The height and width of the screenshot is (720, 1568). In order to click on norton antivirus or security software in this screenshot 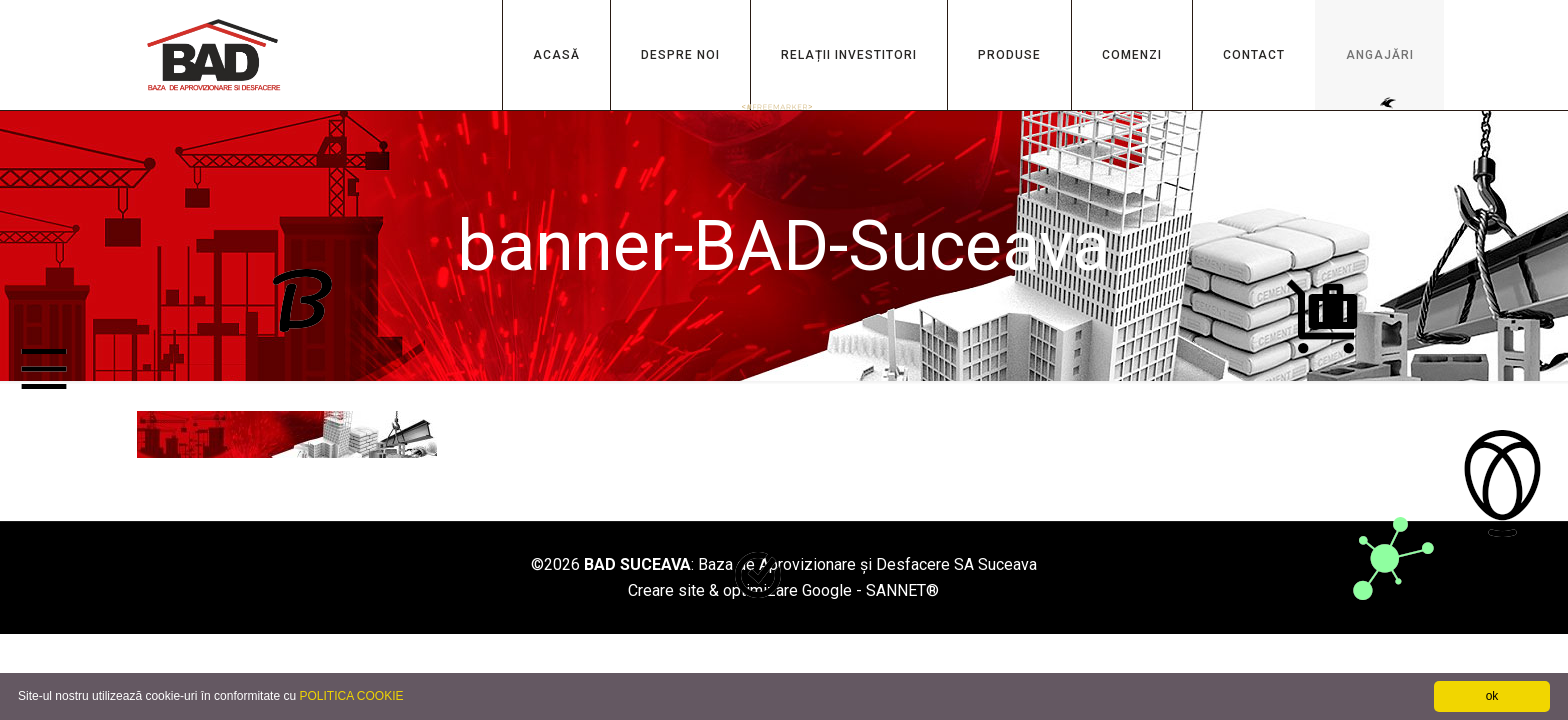, I will do `click(758, 575)`.